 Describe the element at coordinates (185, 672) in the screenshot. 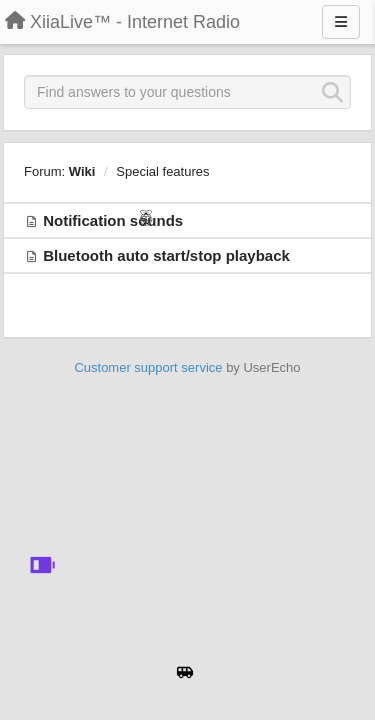

I see `access shuttle or transportation services` at that location.